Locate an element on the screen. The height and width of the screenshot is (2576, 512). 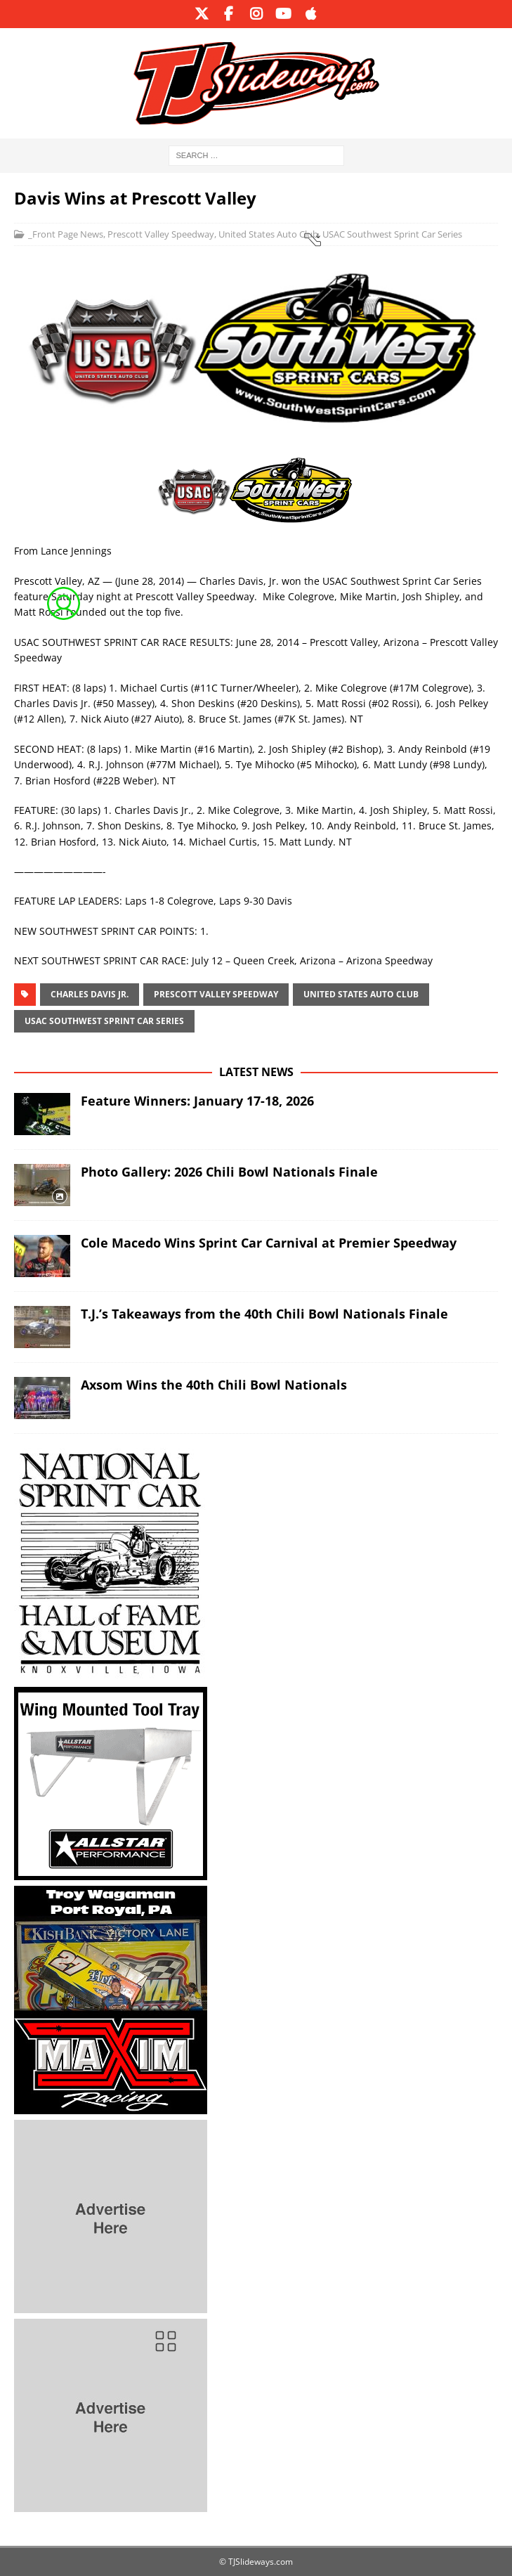
view all applications is located at coordinates (166, 2341).